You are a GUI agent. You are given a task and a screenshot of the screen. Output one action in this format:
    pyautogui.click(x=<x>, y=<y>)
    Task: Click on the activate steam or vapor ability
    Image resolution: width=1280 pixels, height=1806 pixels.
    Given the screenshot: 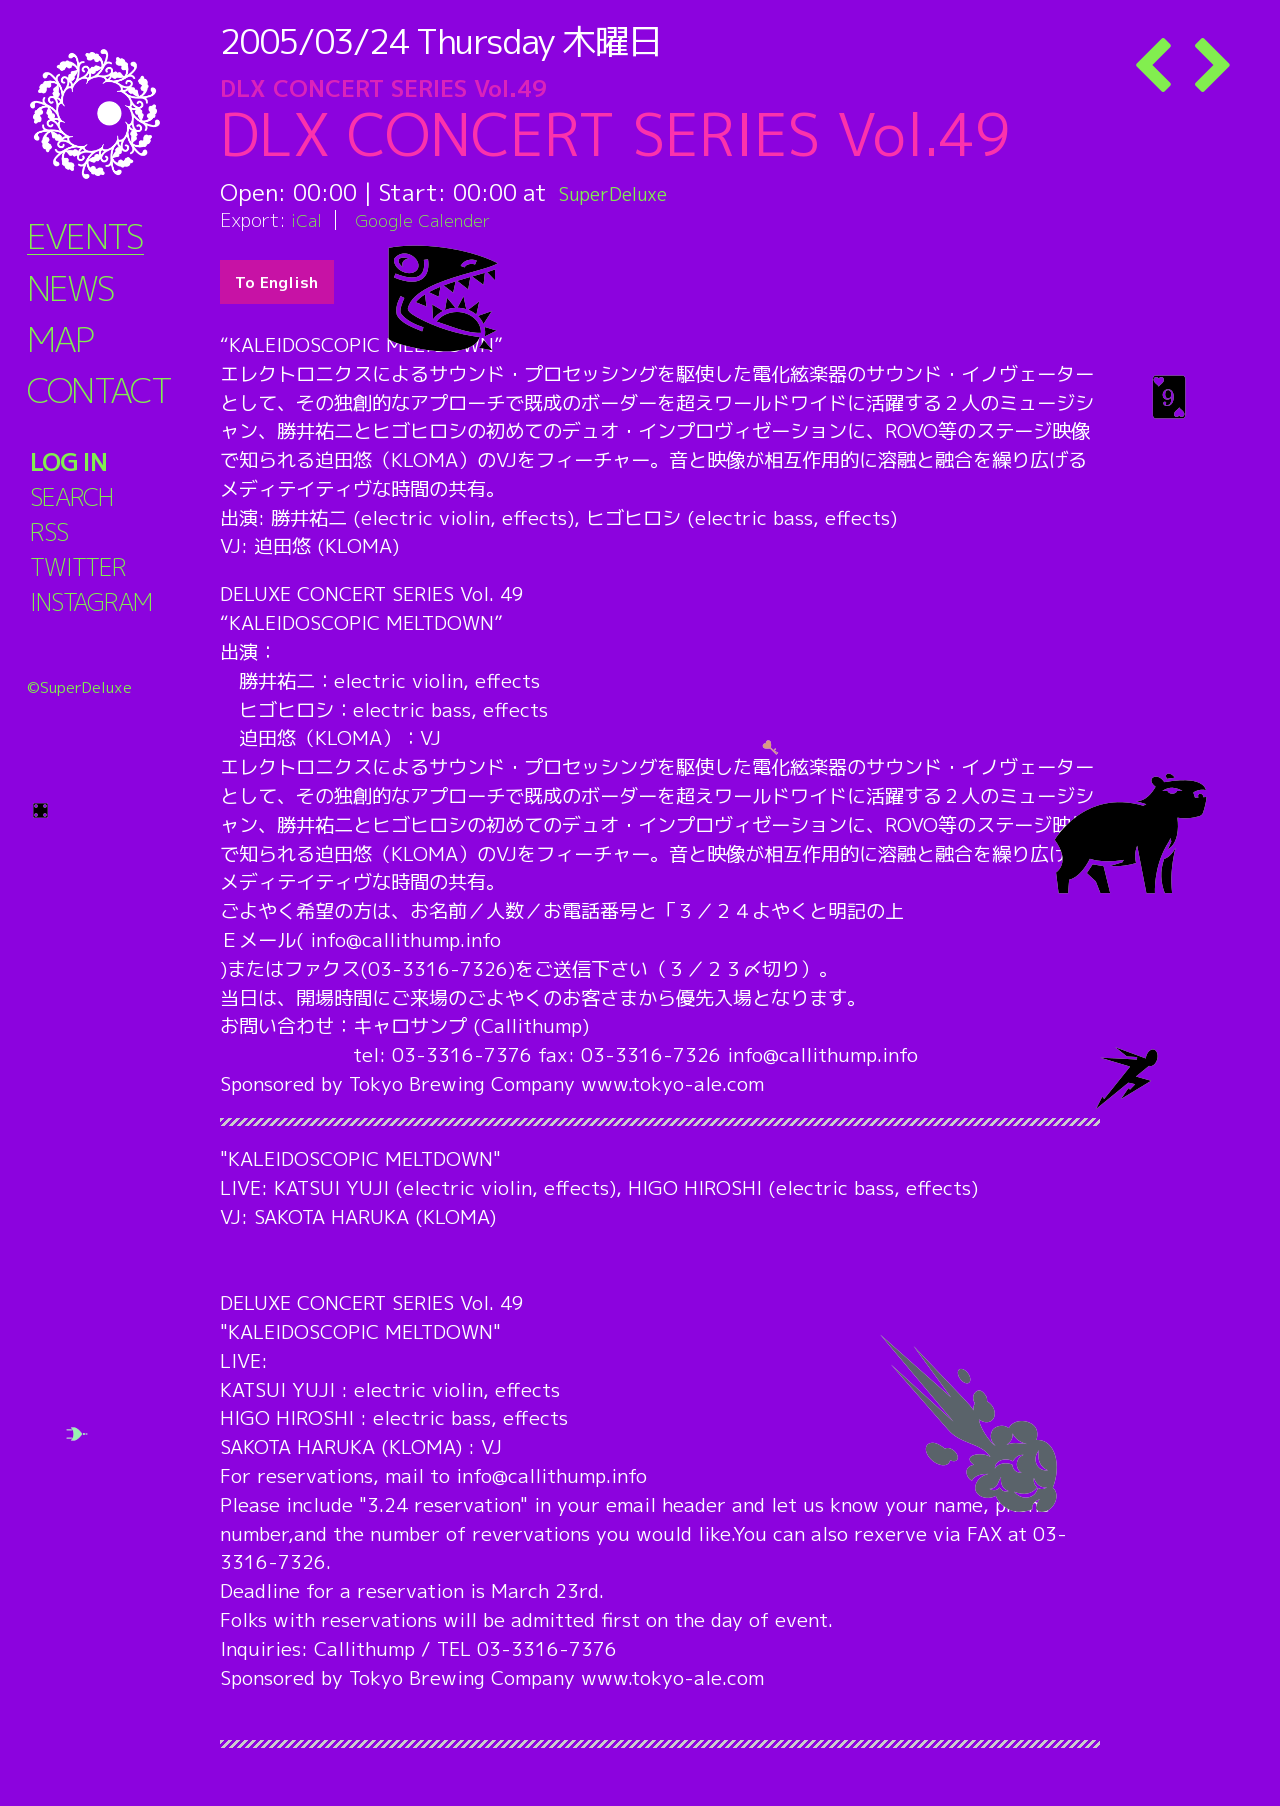 What is the action you would take?
    pyautogui.click(x=968, y=1423)
    